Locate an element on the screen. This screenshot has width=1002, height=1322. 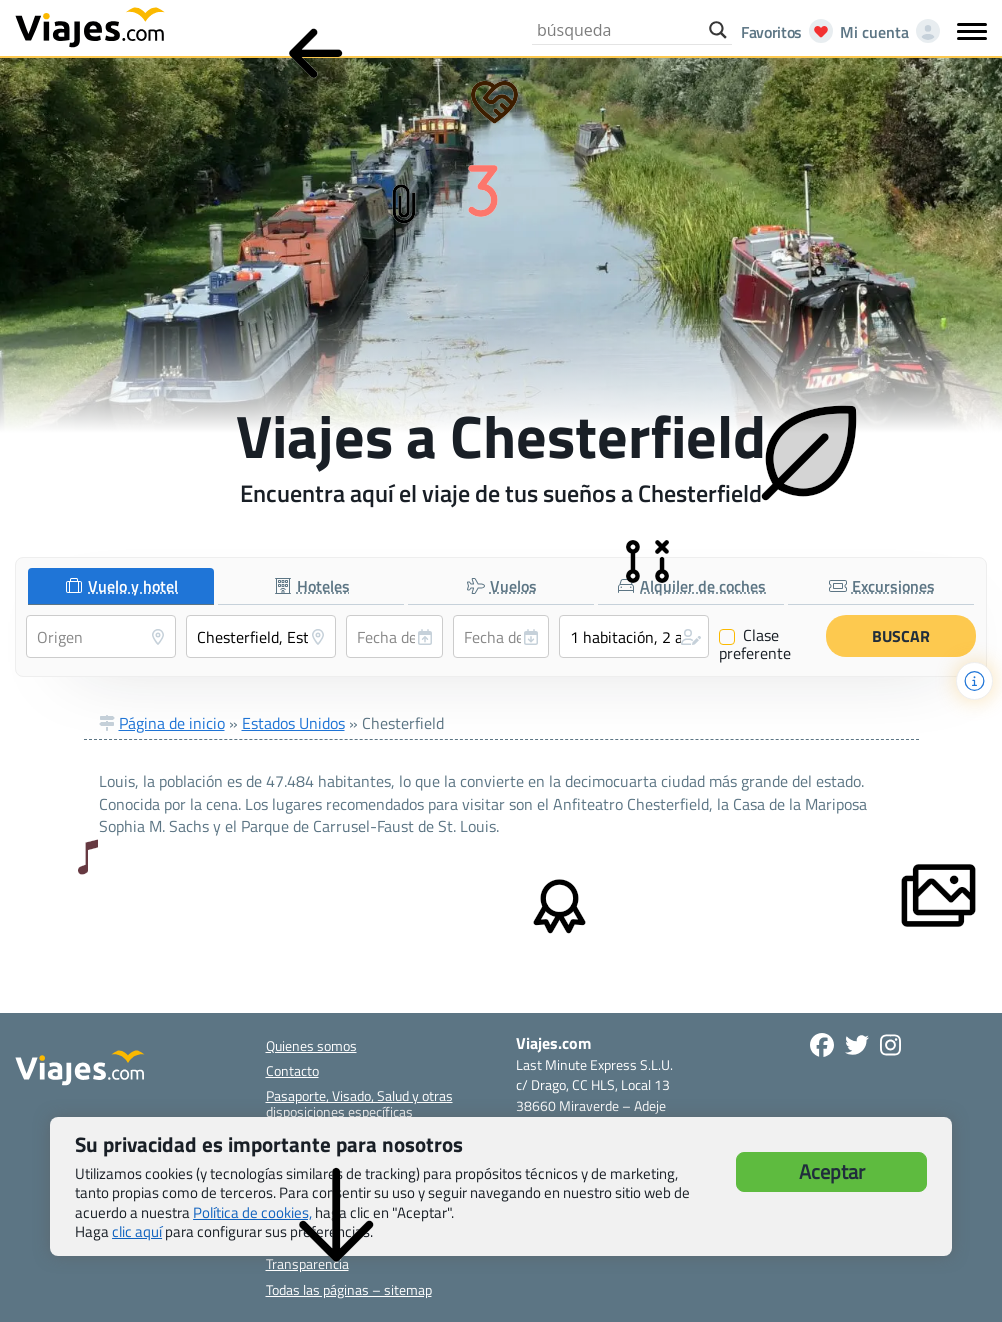
scroll down or view more content is located at coordinates (337, 1215).